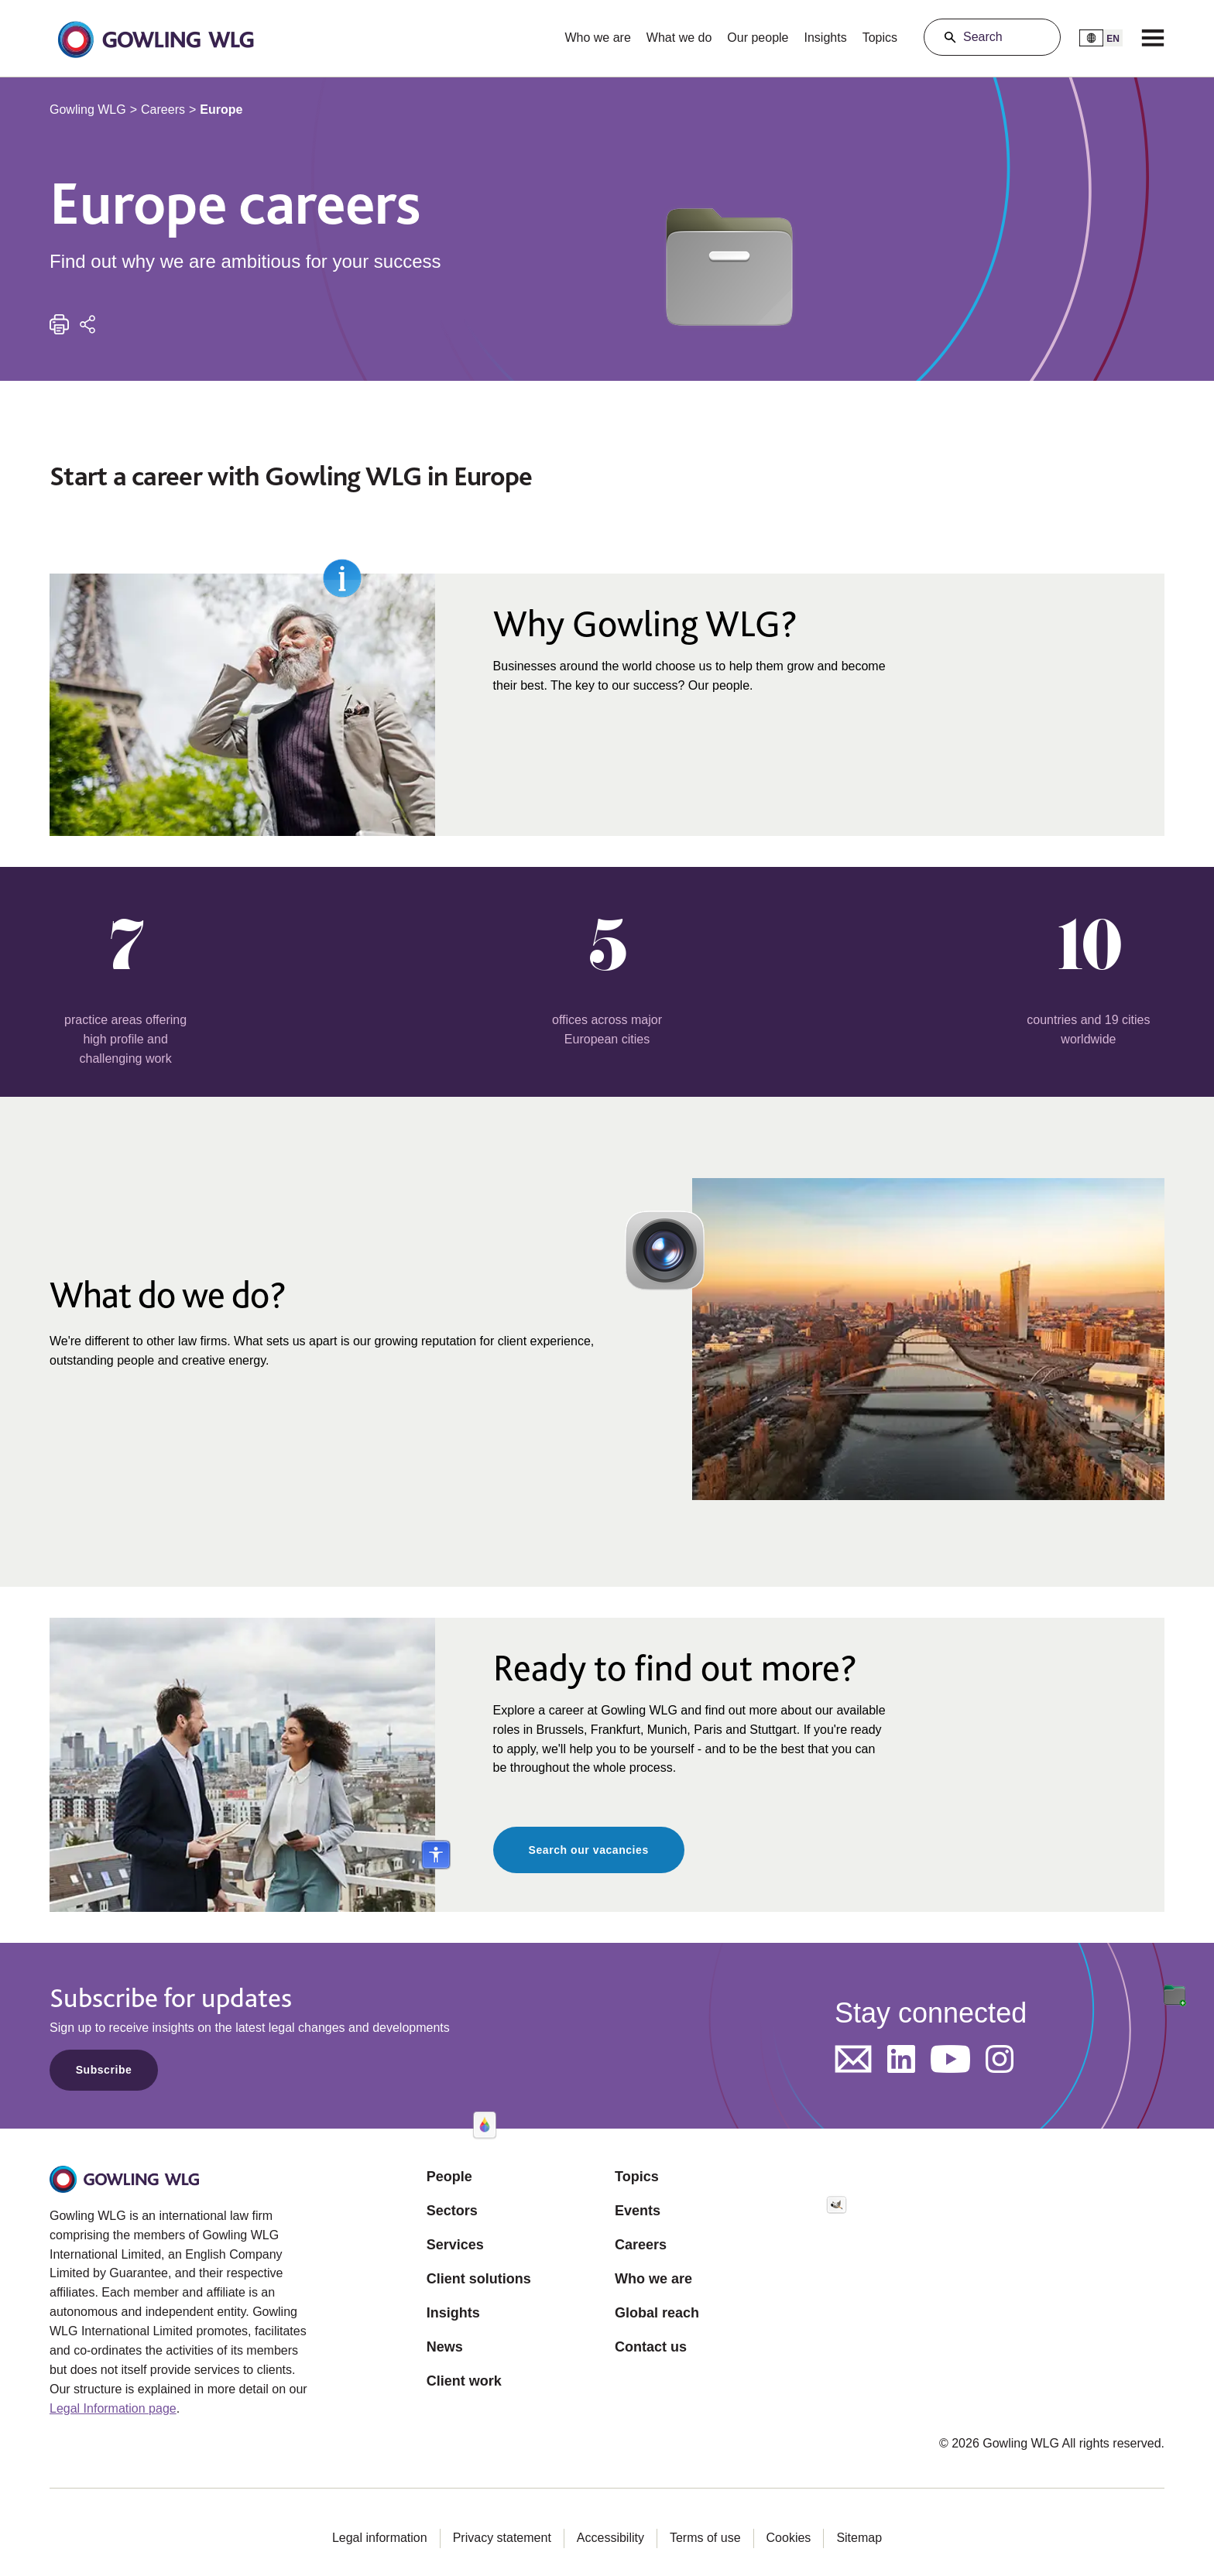 Image resolution: width=1214 pixels, height=2576 pixels. What do you see at coordinates (836, 2204) in the screenshot?
I see `compressed GIMP project file` at bounding box center [836, 2204].